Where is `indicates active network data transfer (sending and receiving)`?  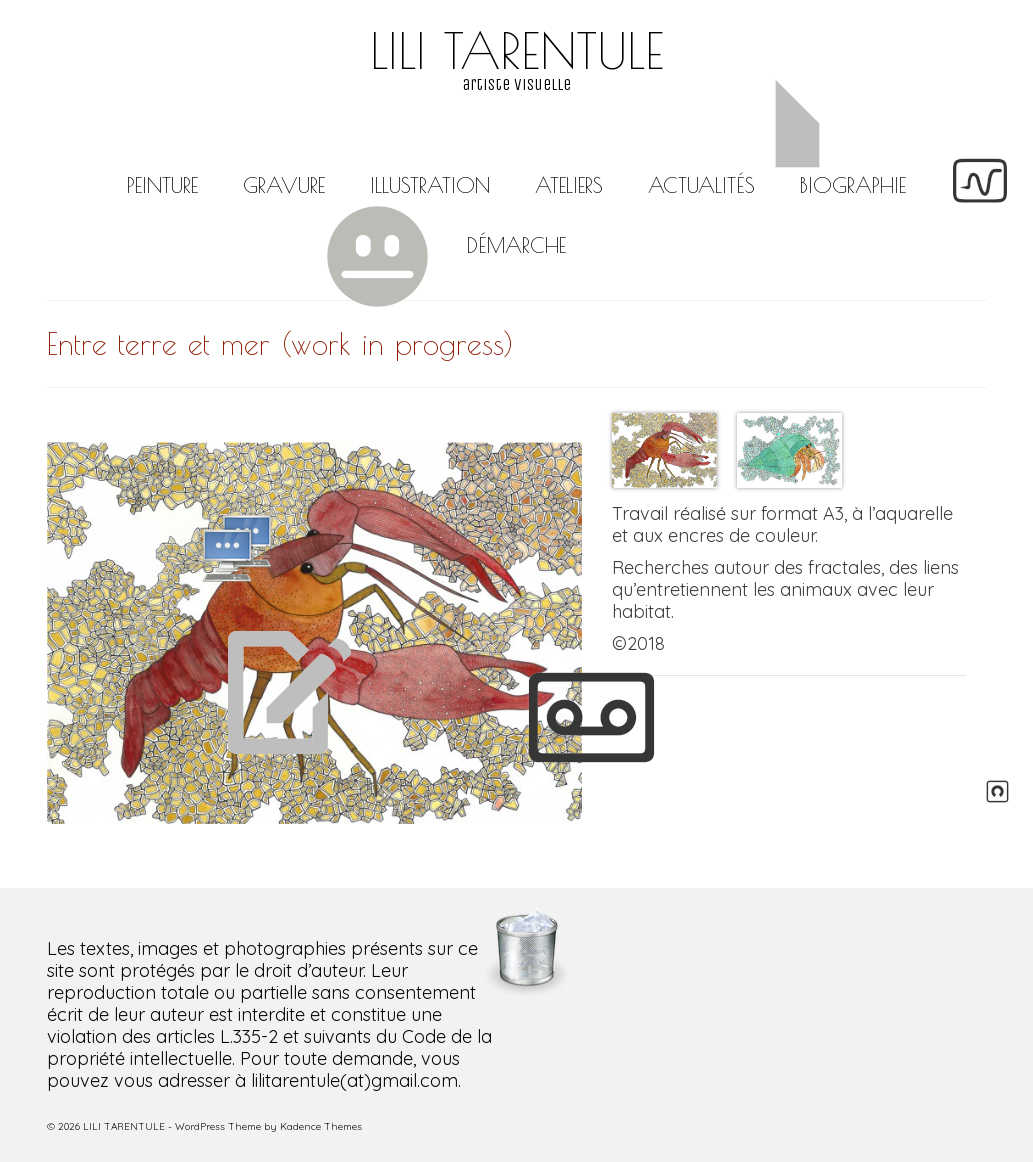
indicates active network data transfer (sending and receiving) is located at coordinates (236, 548).